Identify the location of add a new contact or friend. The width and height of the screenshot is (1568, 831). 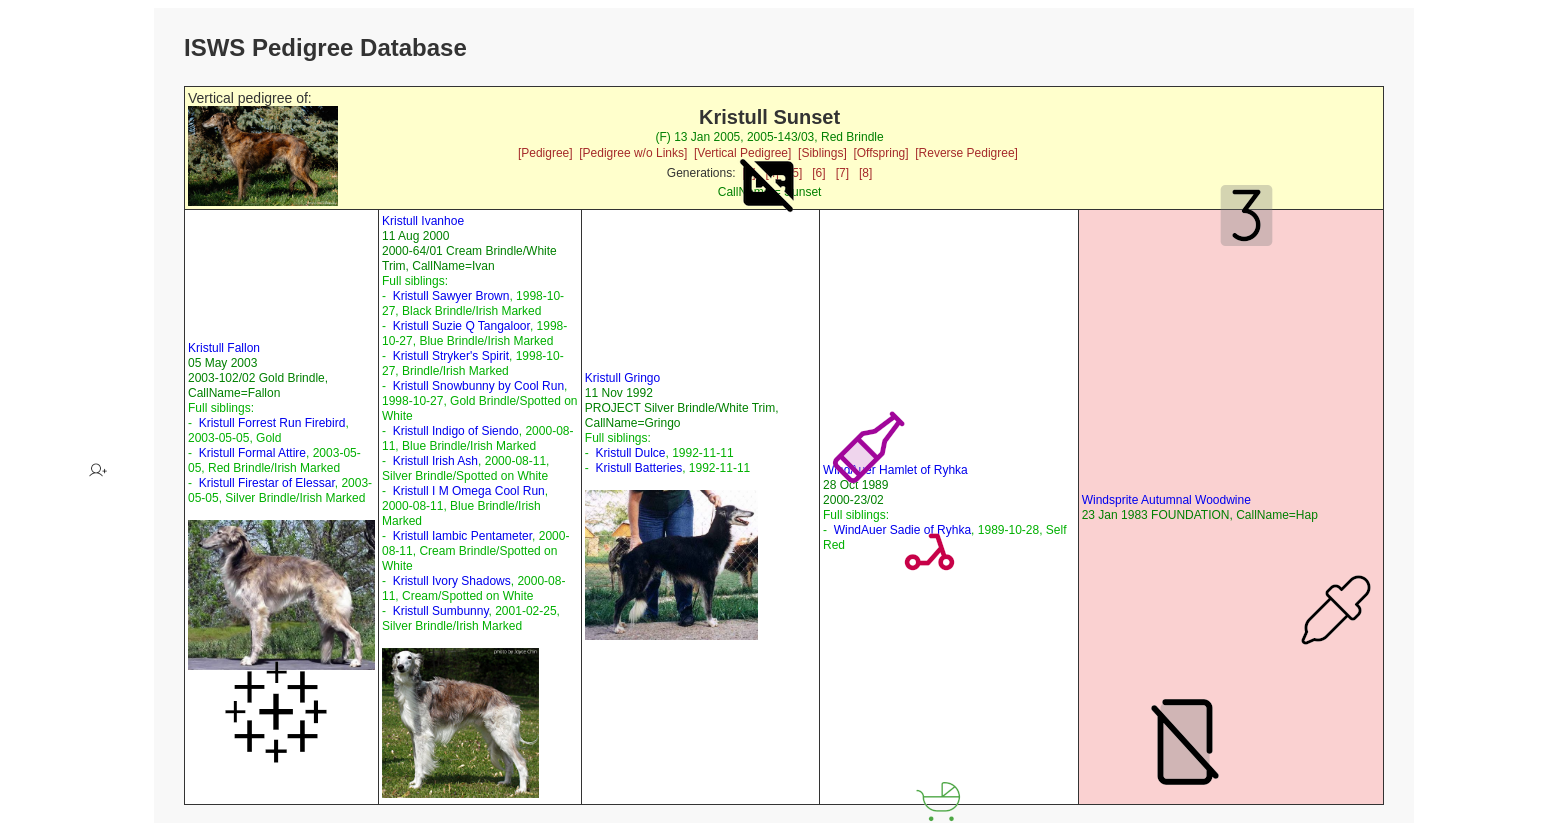
(97, 470).